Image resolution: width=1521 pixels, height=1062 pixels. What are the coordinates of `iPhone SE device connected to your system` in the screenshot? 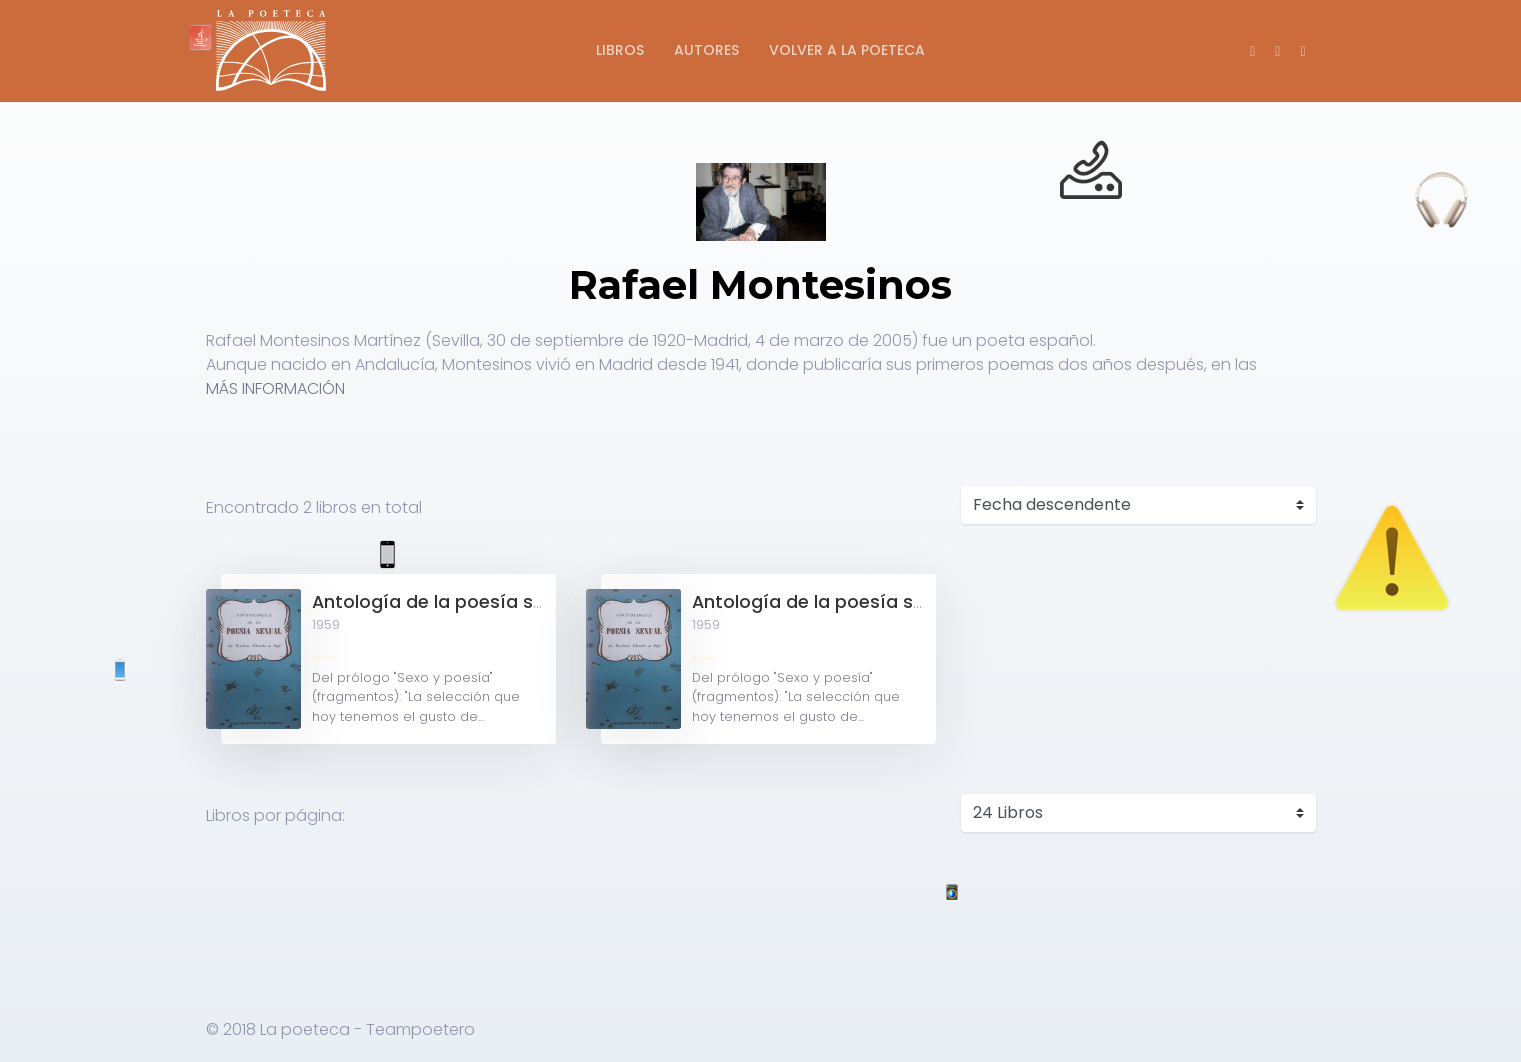 It's located at (120, 670).